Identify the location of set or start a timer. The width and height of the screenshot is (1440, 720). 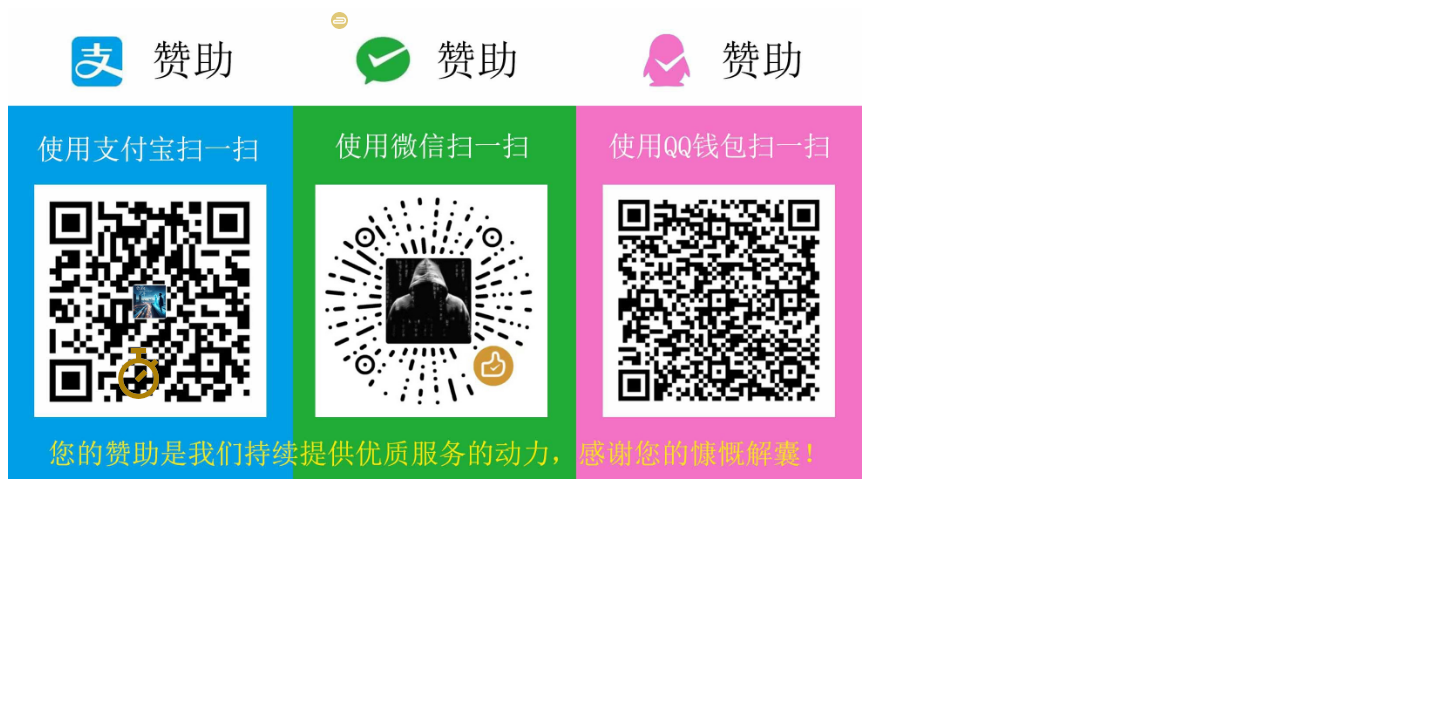
(138, 373).